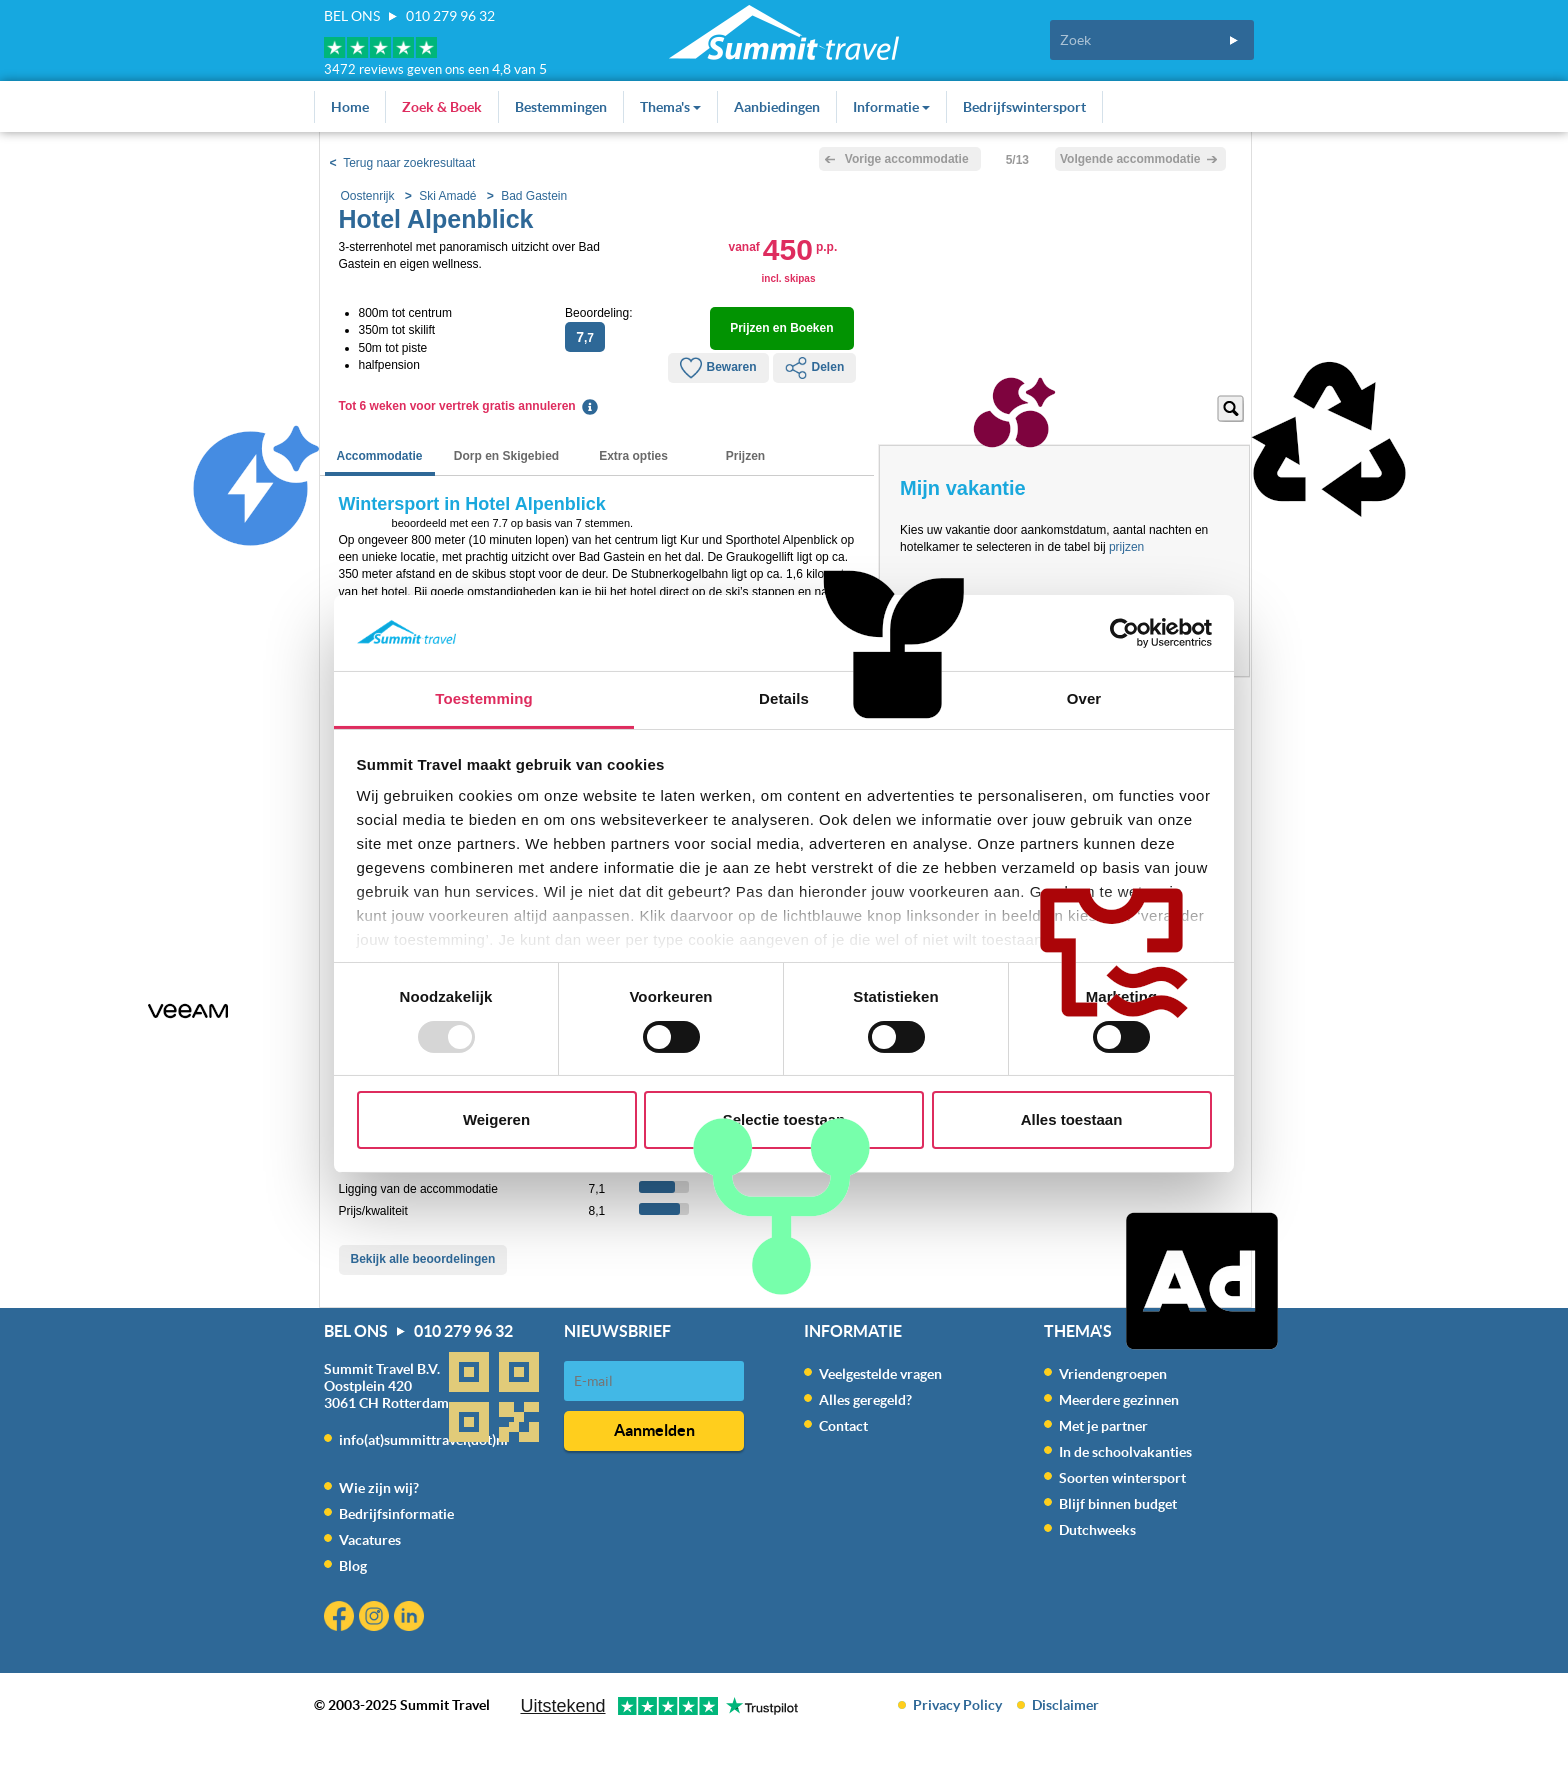 The width and height of the screenshot is (1568, 1767). What do you see at coordinates (188, 1011) in the screenshot?
I see `Veeam company logo` at bounding box center [188, 1011].